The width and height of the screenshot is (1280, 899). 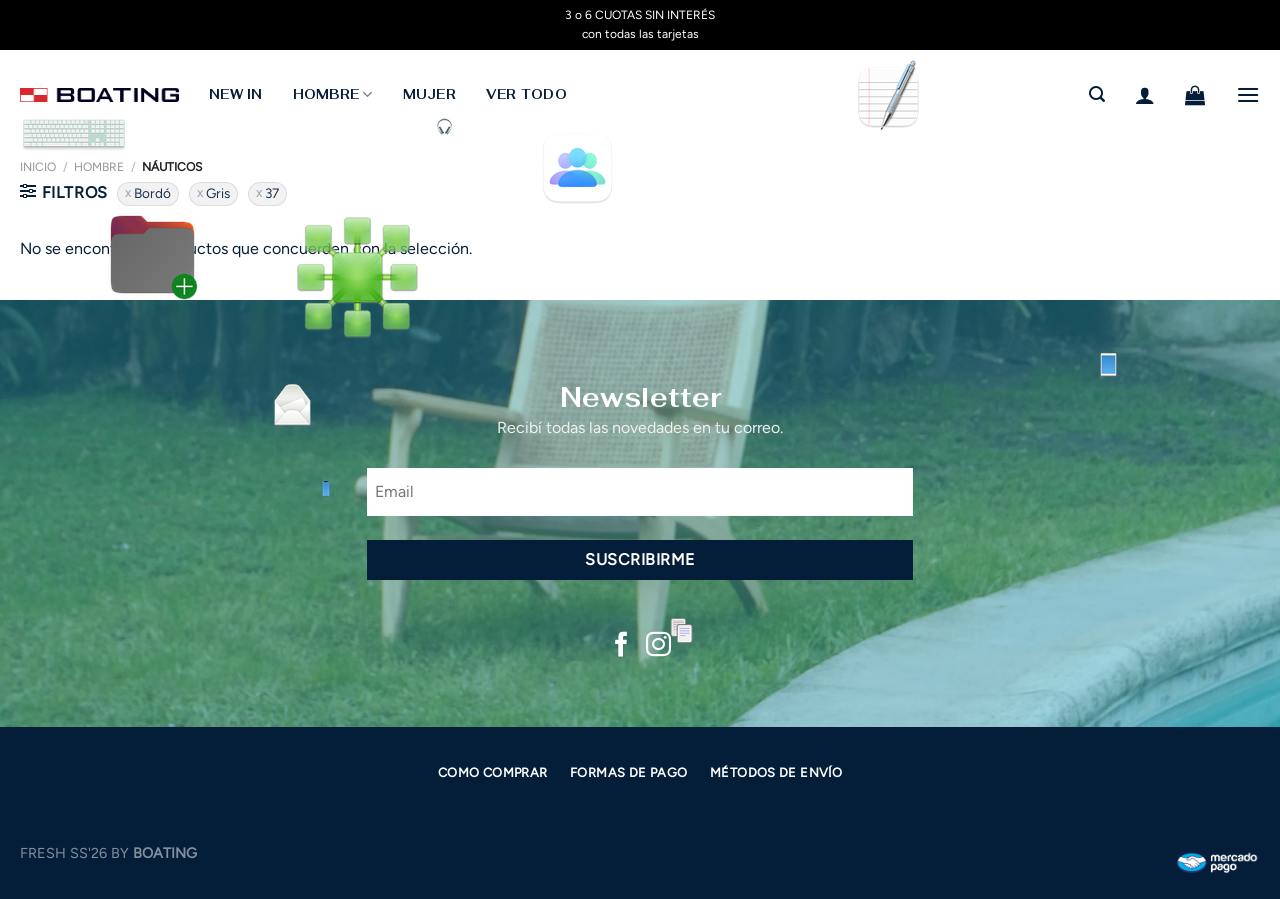 What do you see at coordinates (74, 133) in the screenshot?
I see `indicates a bluetooth keyboard is connected` at bounding box center [74, 133].